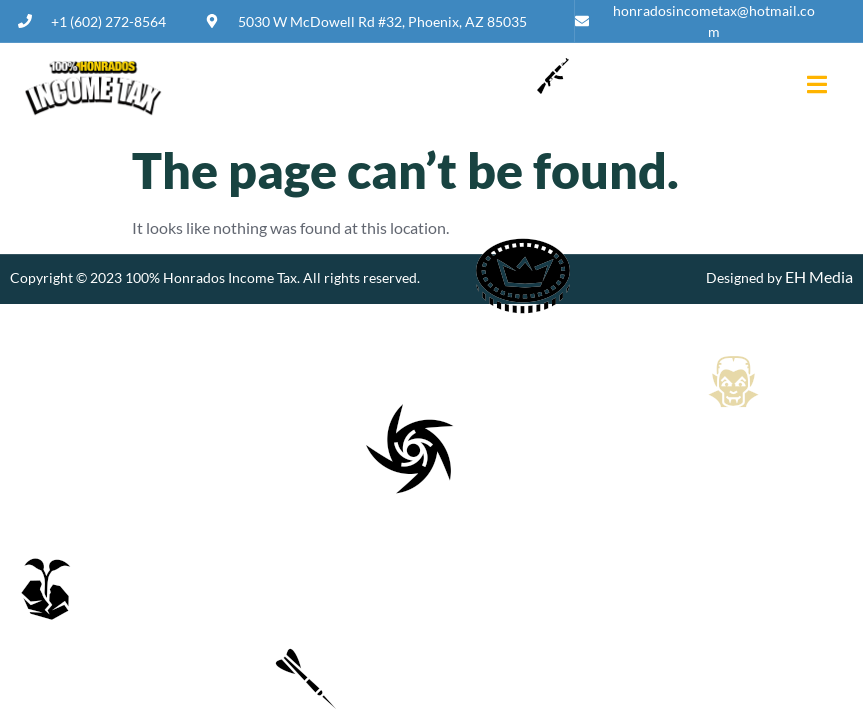 The height and width of the screenshot is (720, 863). I want to click on spinning shuriken or ninja star weapon indicator, so click(410, 449).